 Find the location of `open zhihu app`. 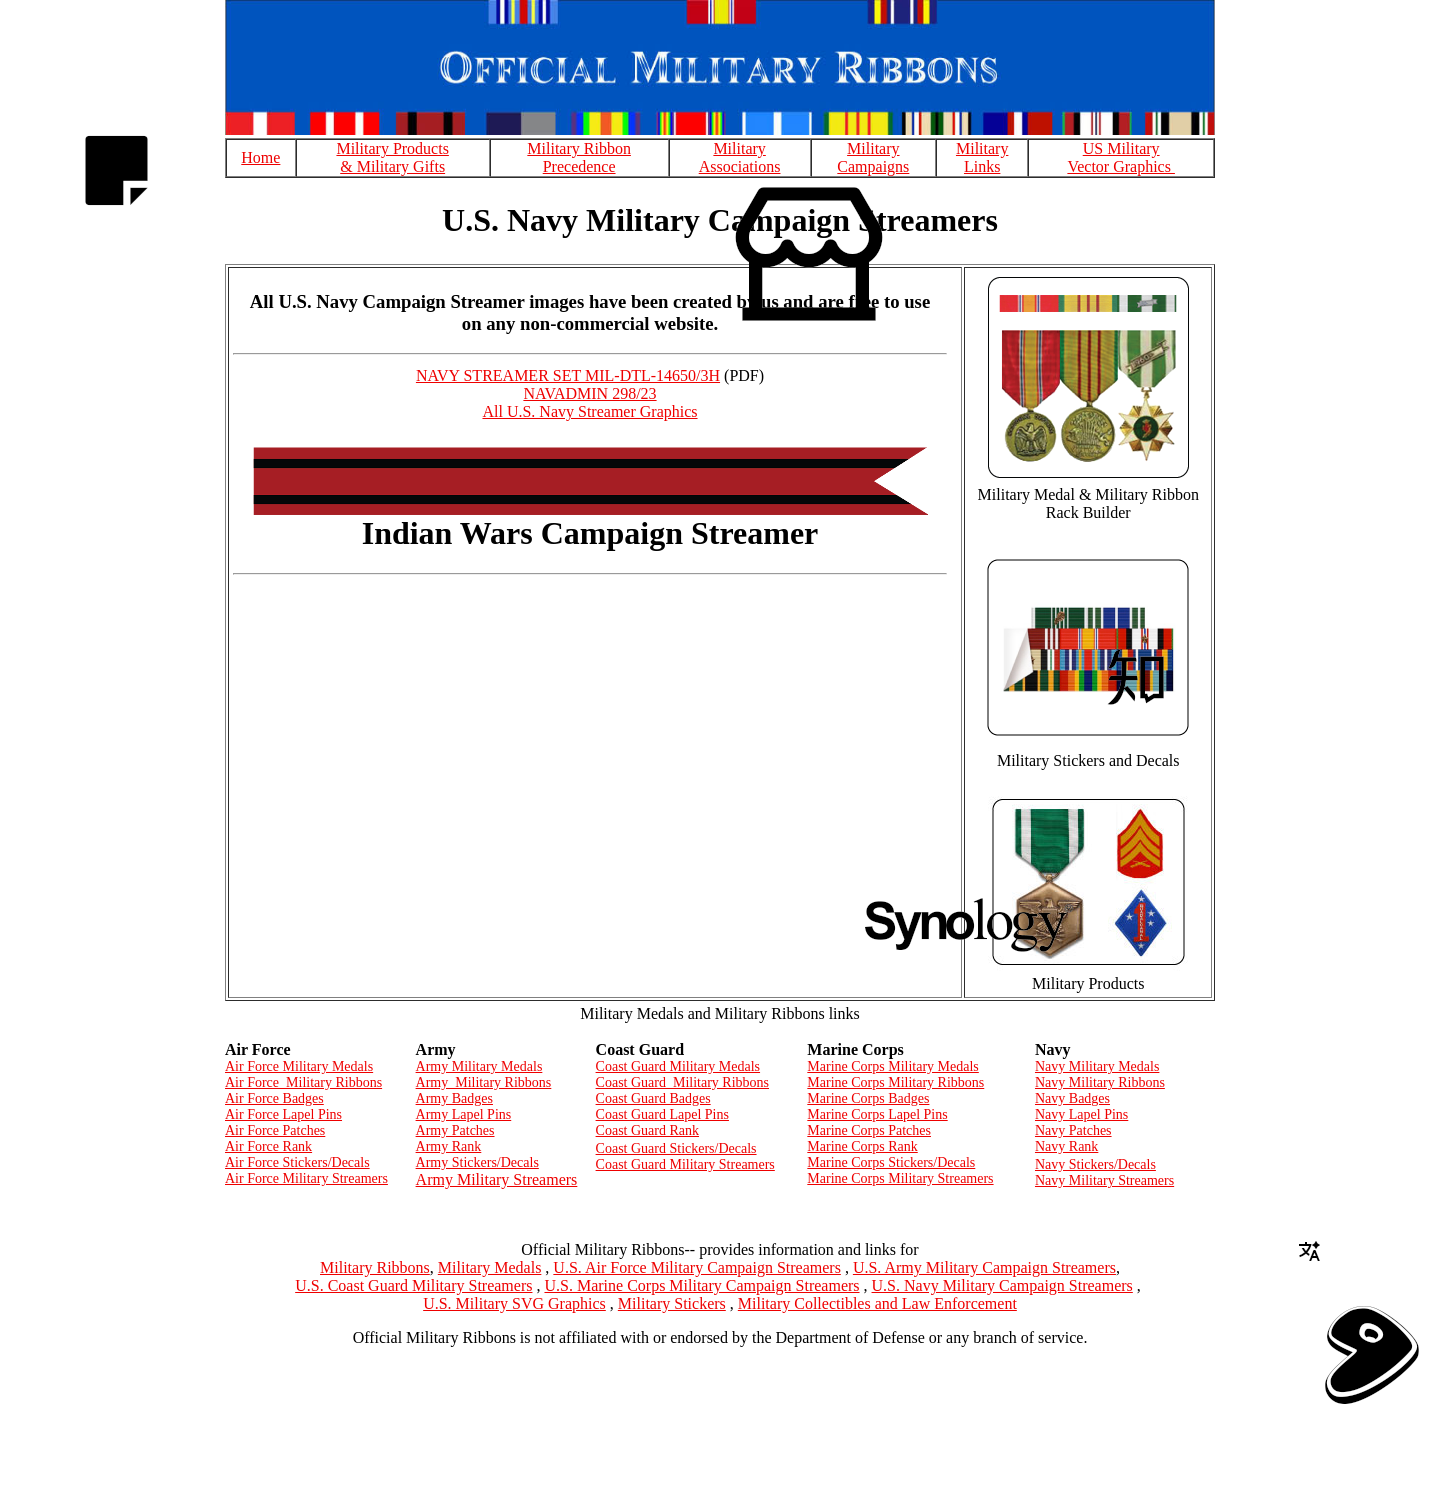

open zhihu app is located at coordinates (1136, 677).